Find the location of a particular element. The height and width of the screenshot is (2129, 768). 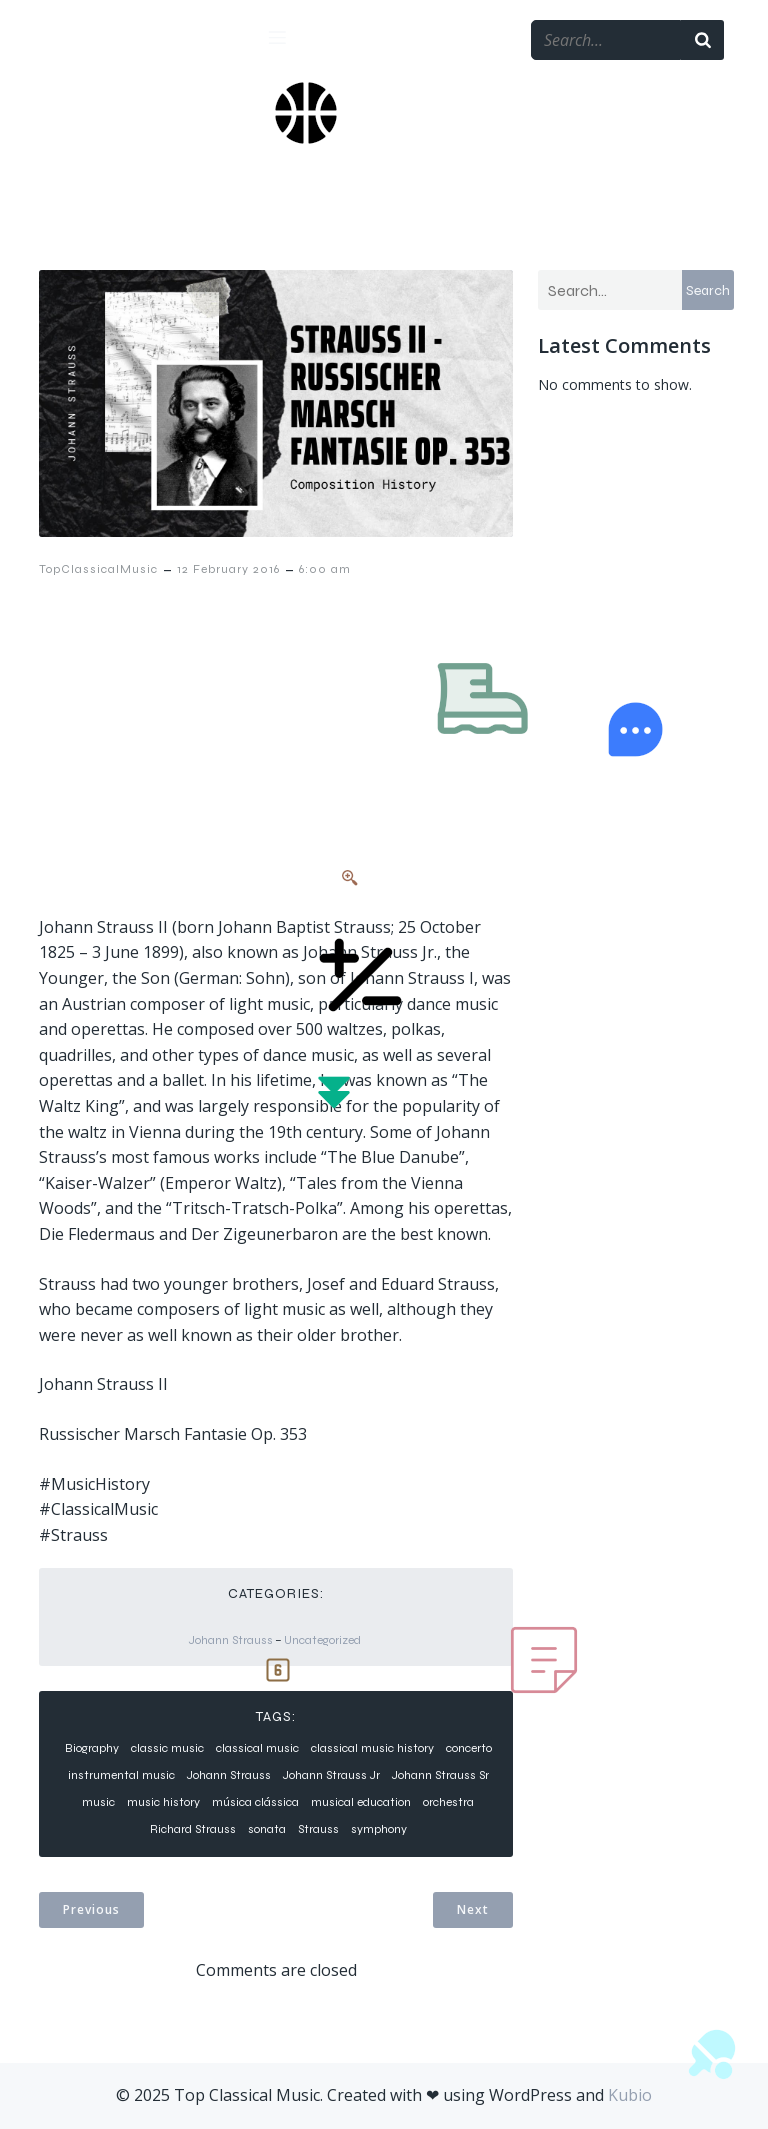

access ping pong or table tennis games is located at coordinates (712, 2053).